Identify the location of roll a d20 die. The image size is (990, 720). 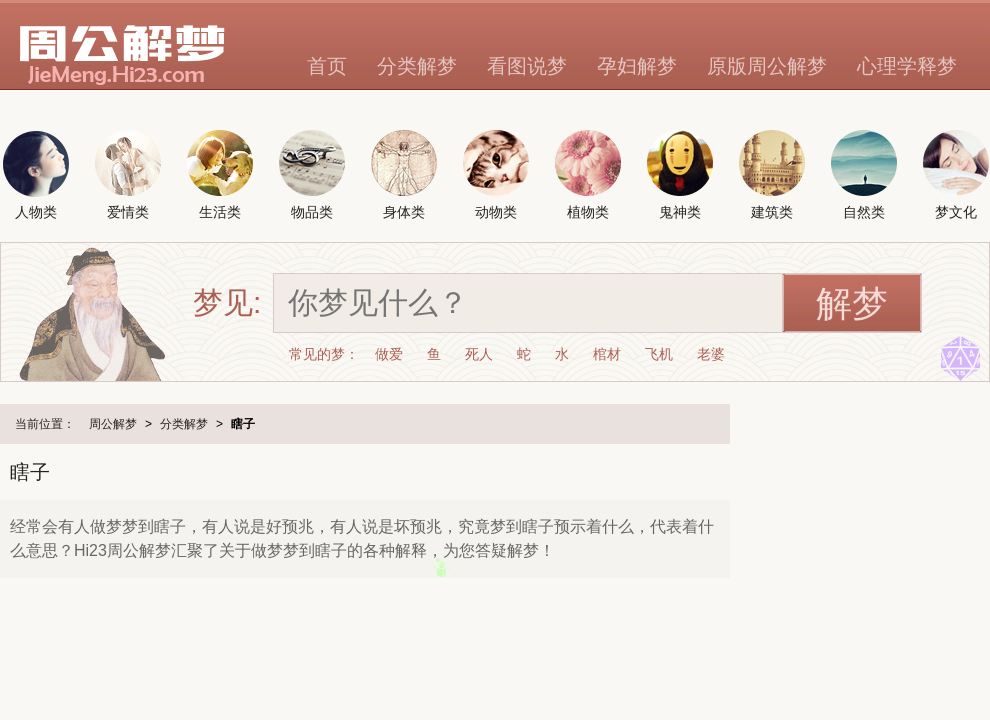
(960, 358).